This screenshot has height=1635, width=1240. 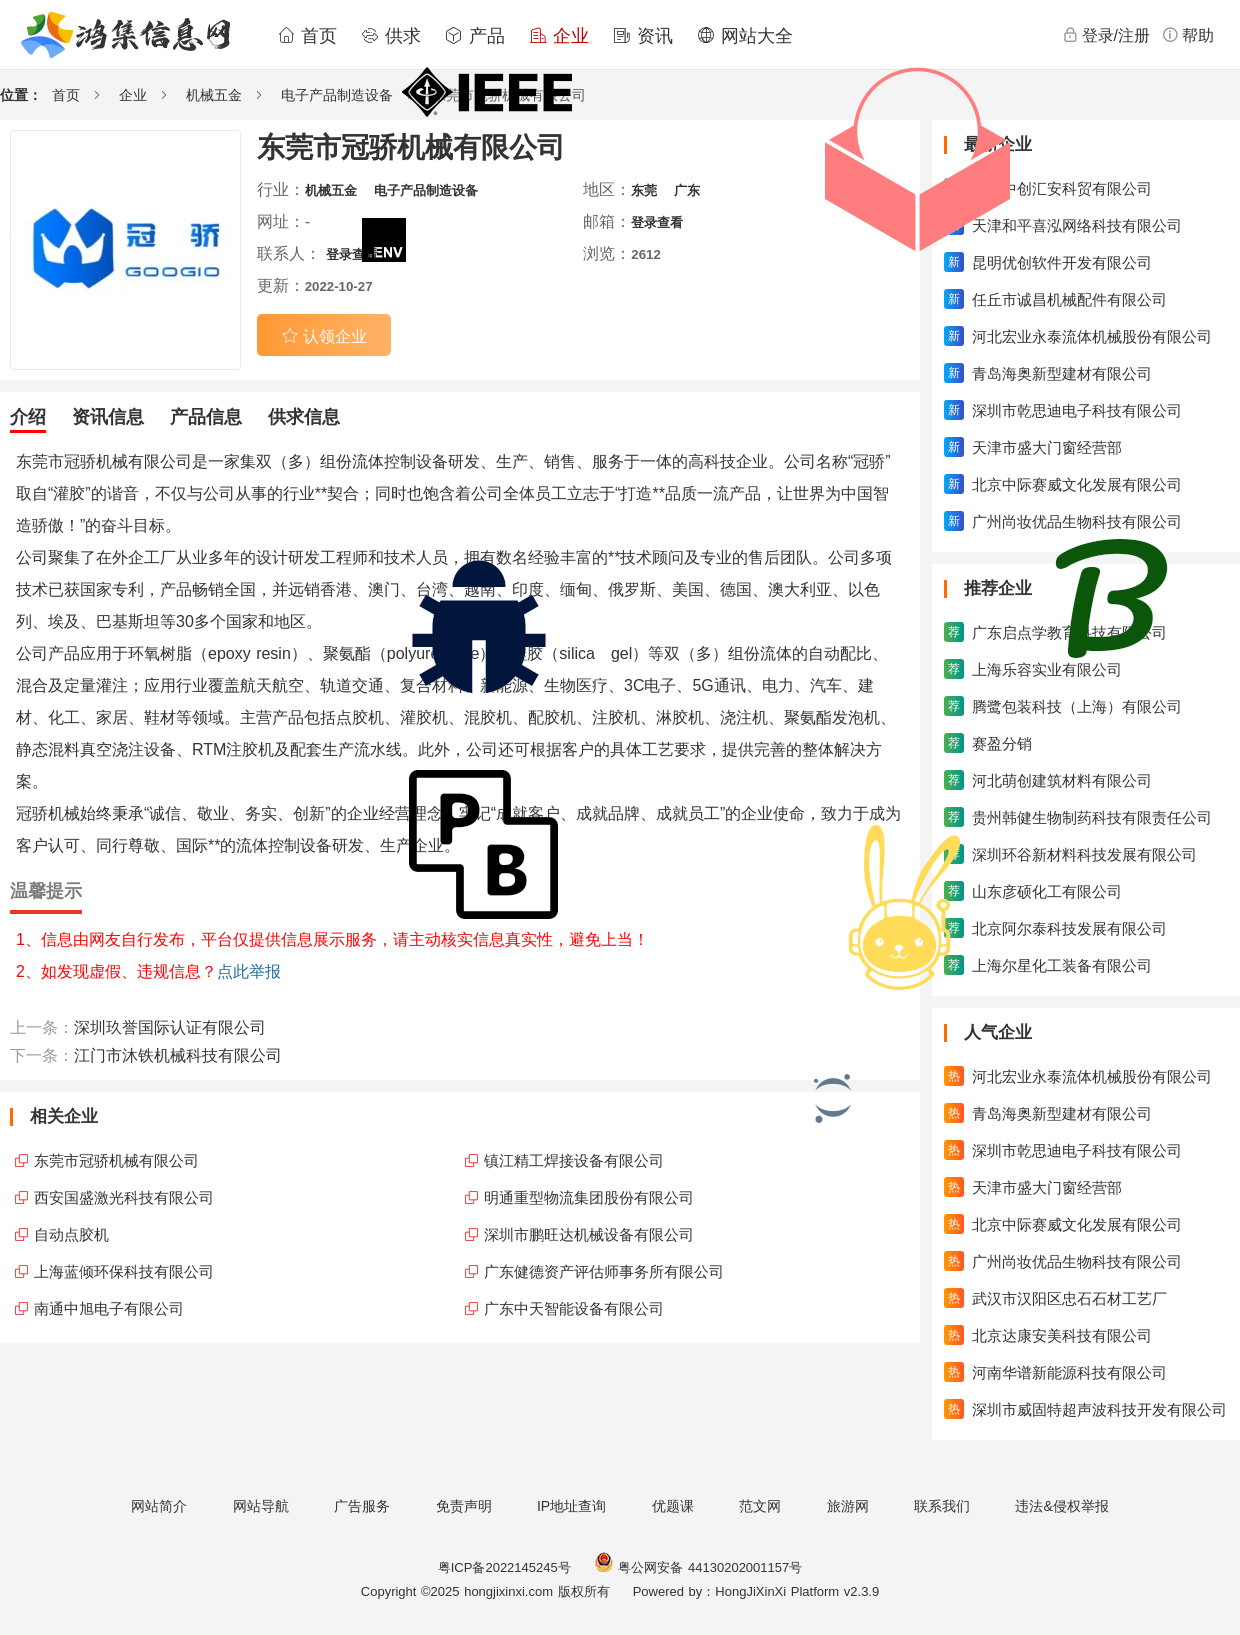 What do you see at coordinates (479, 627) in the screenshot?
I see `report a bug or issue` at bounding box center [479, 627].